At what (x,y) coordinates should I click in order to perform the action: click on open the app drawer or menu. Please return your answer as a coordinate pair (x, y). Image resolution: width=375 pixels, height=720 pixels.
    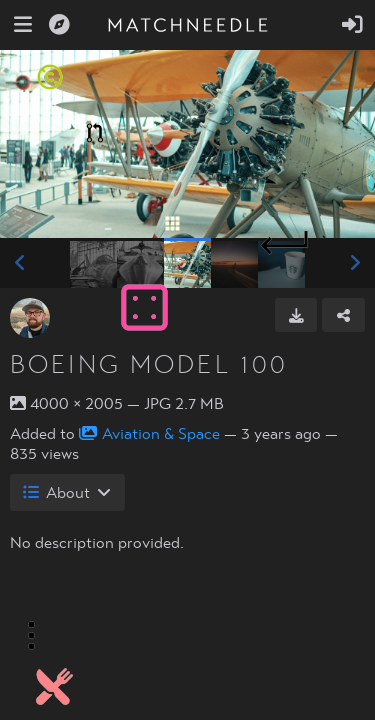
    Looking at the image, I should click on (172, 223).